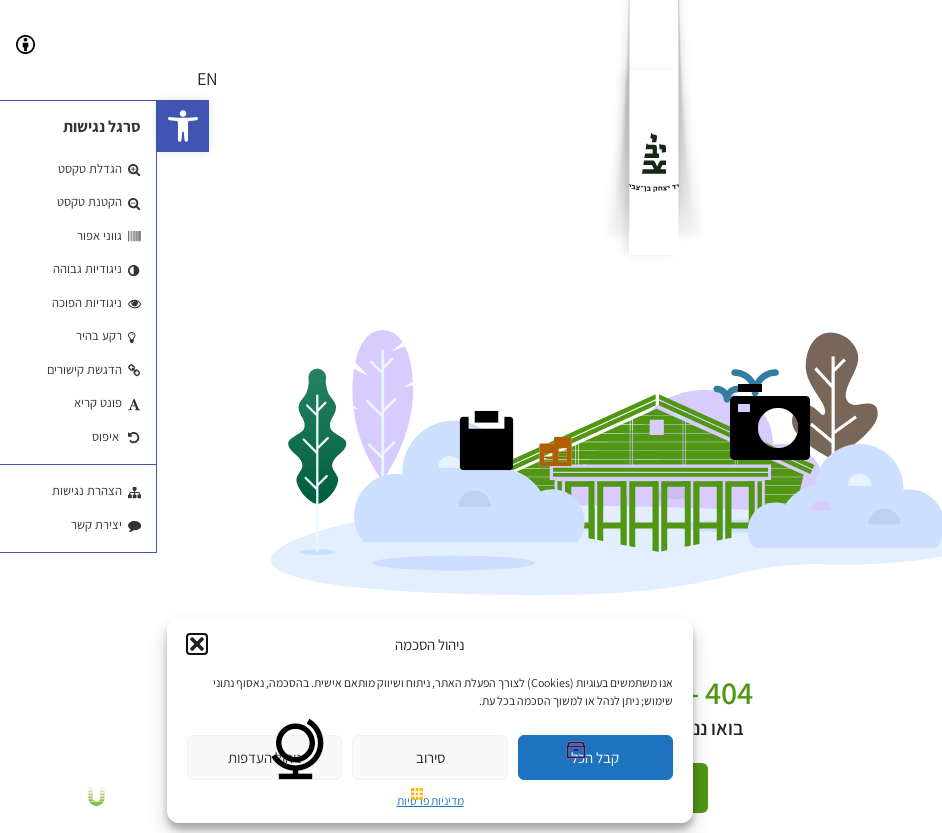  I want to click on copy content to clipboard, so click(486, 440).